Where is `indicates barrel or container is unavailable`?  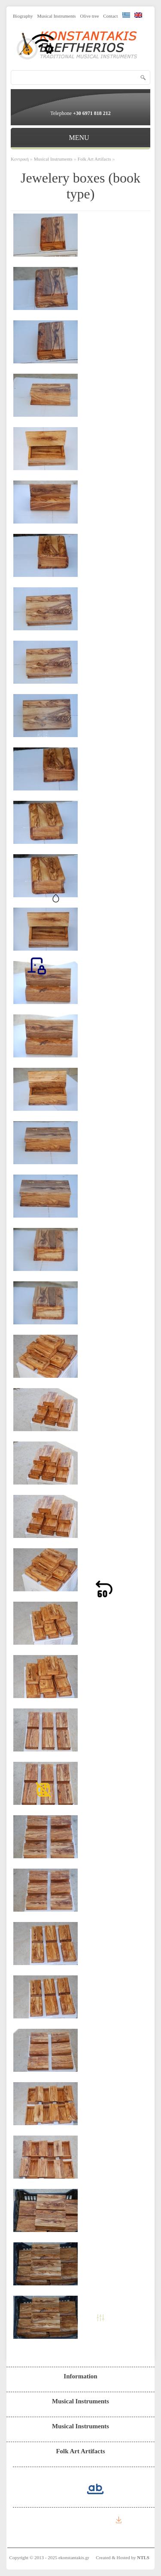 indicates barrel or container is unavailable is located at coordinates (43, 1790).